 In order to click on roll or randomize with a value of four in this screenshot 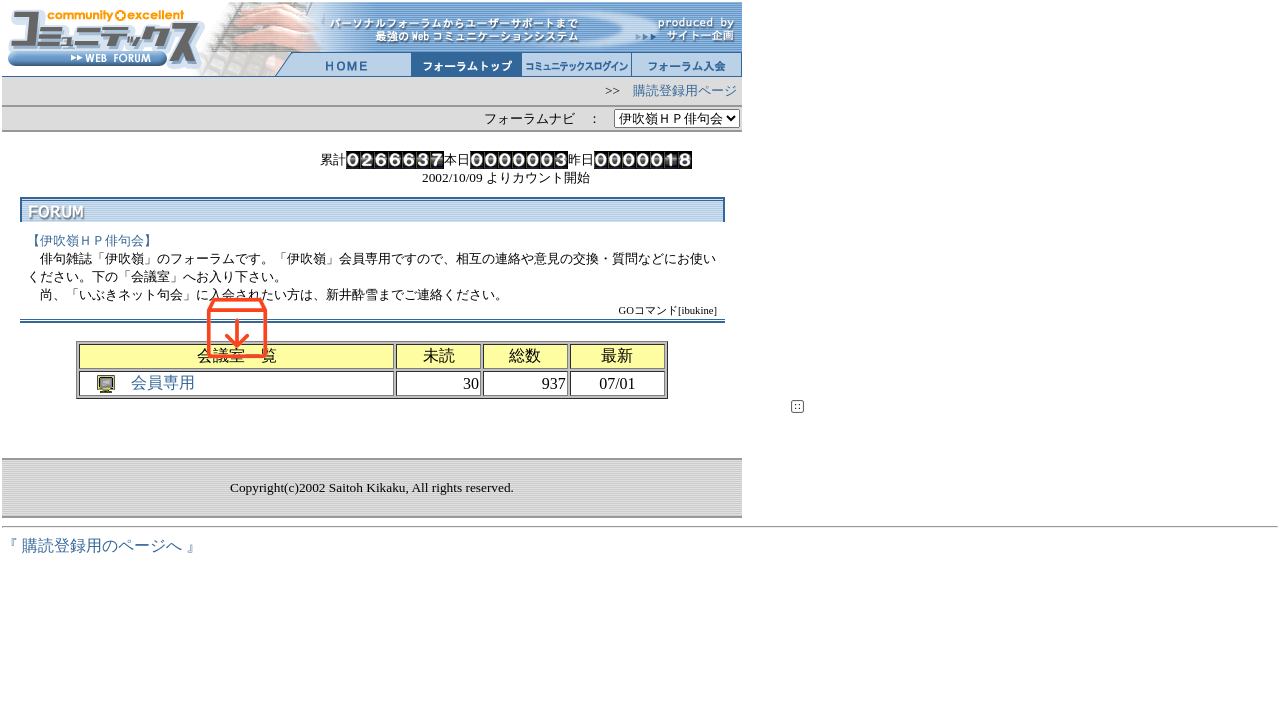, I will do `click(797, 406)`.